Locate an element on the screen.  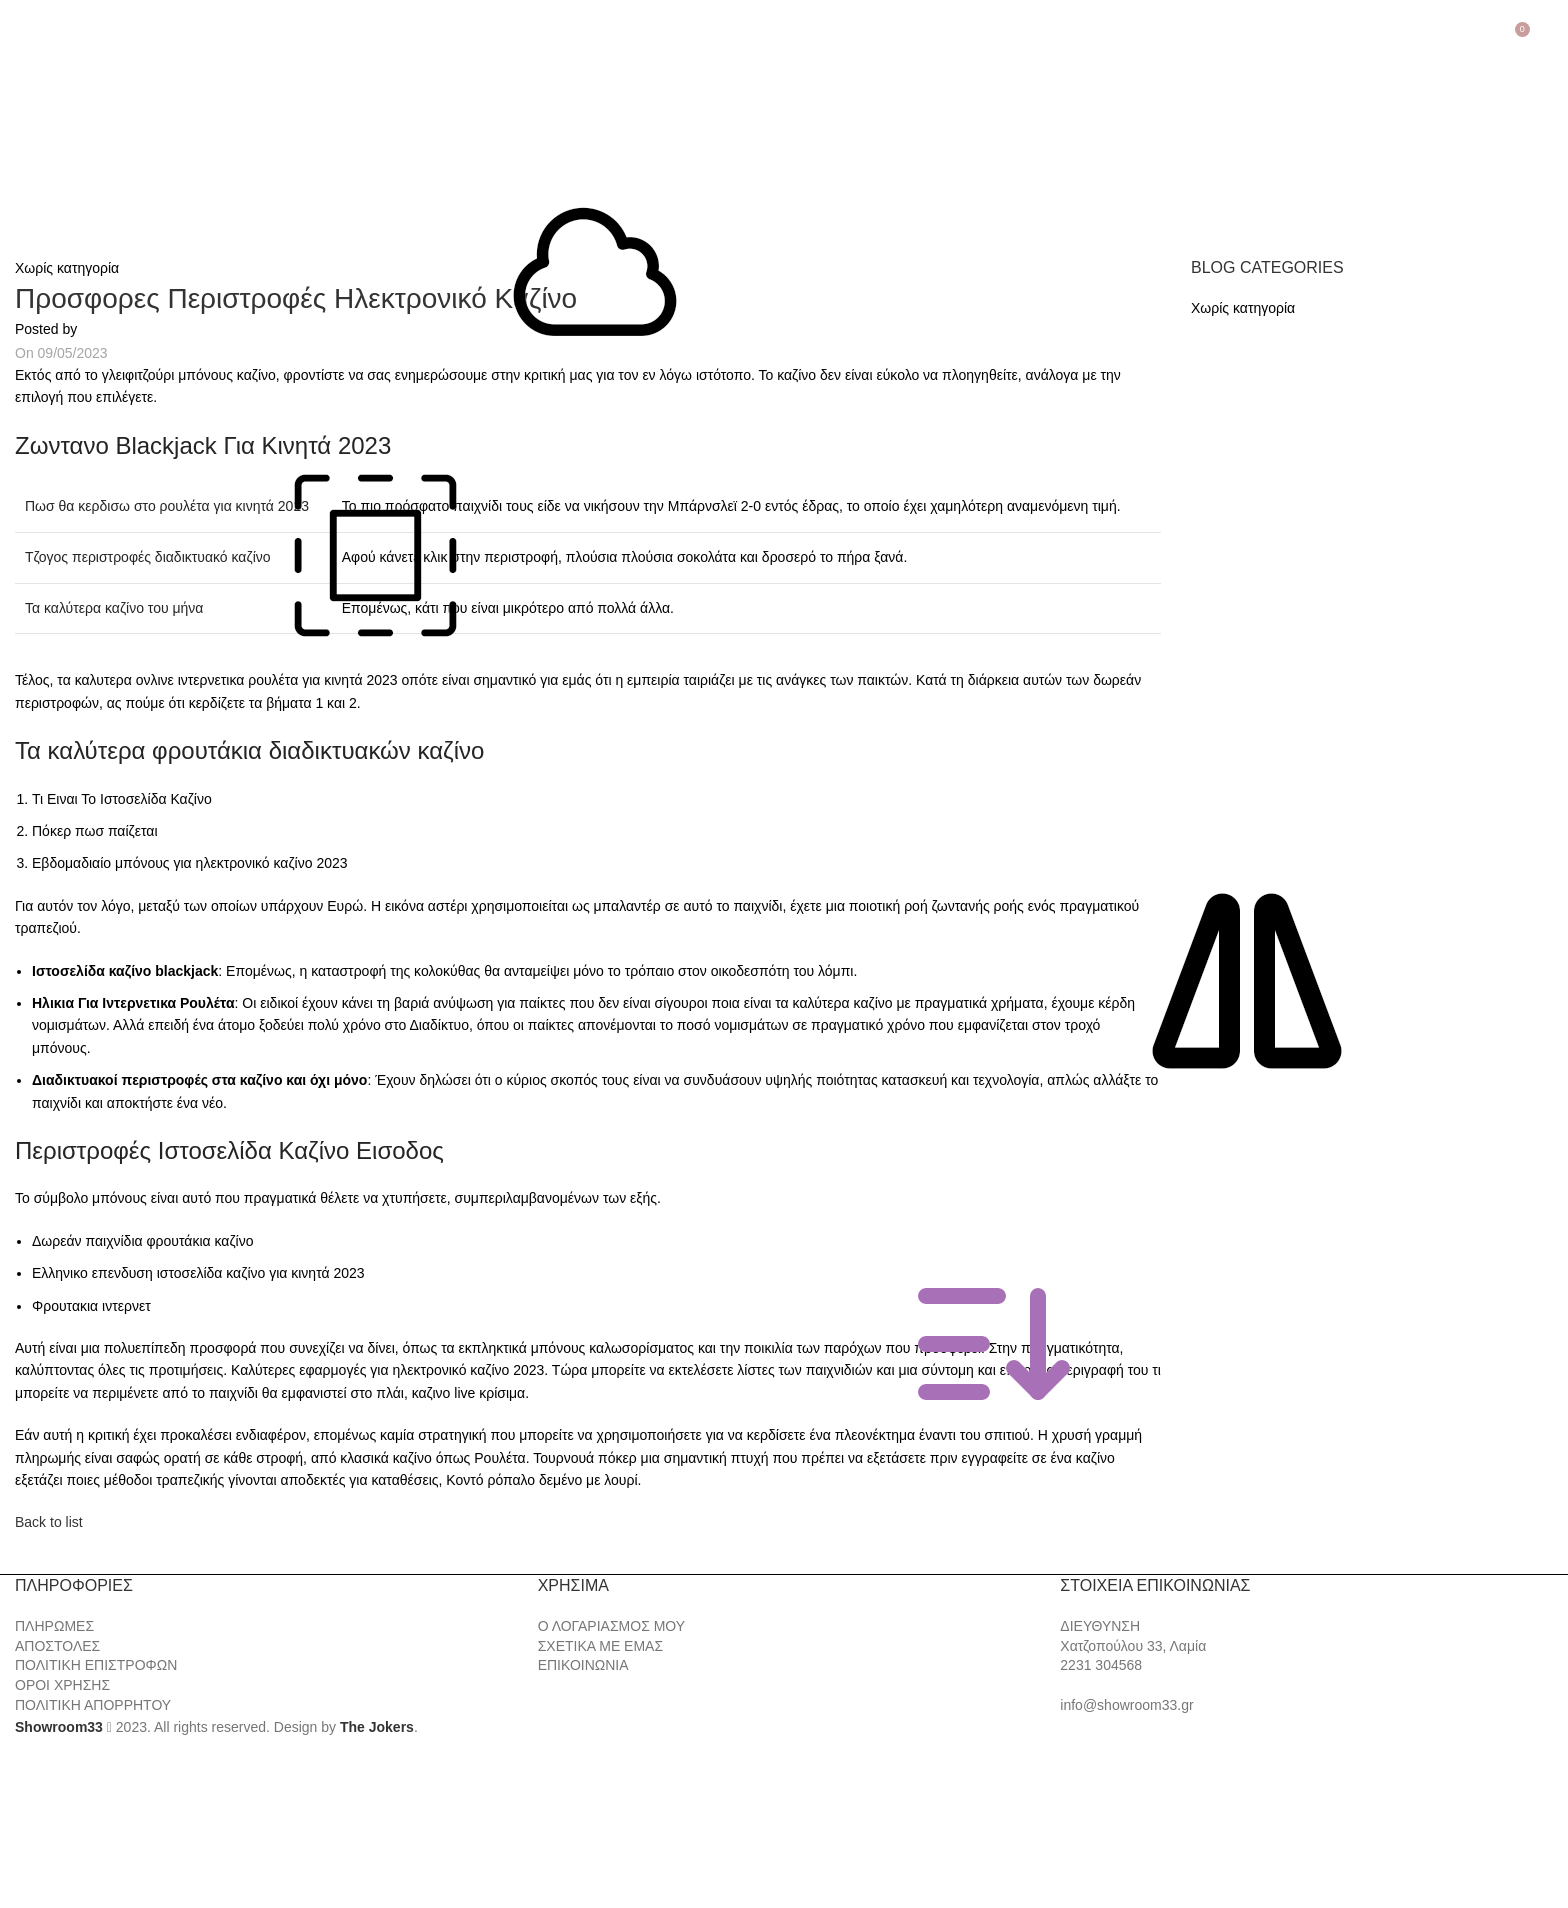
select all items is located at coordinates (375, 555).